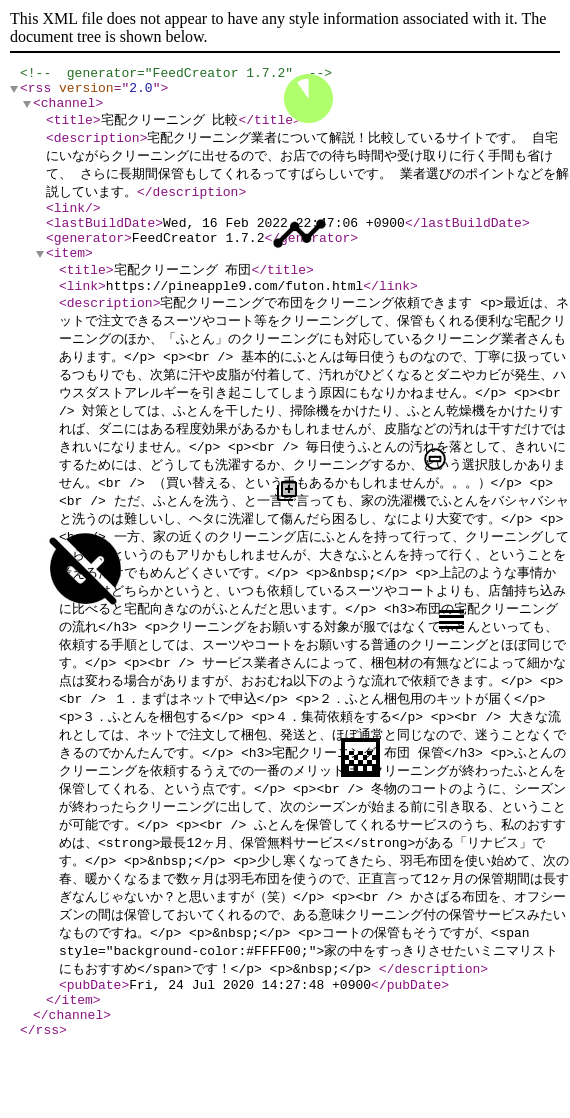  Describe the element at coordinates (85, 568) in the screenshot. I see `indicates content is unpublished or hidden from public view` at that location.